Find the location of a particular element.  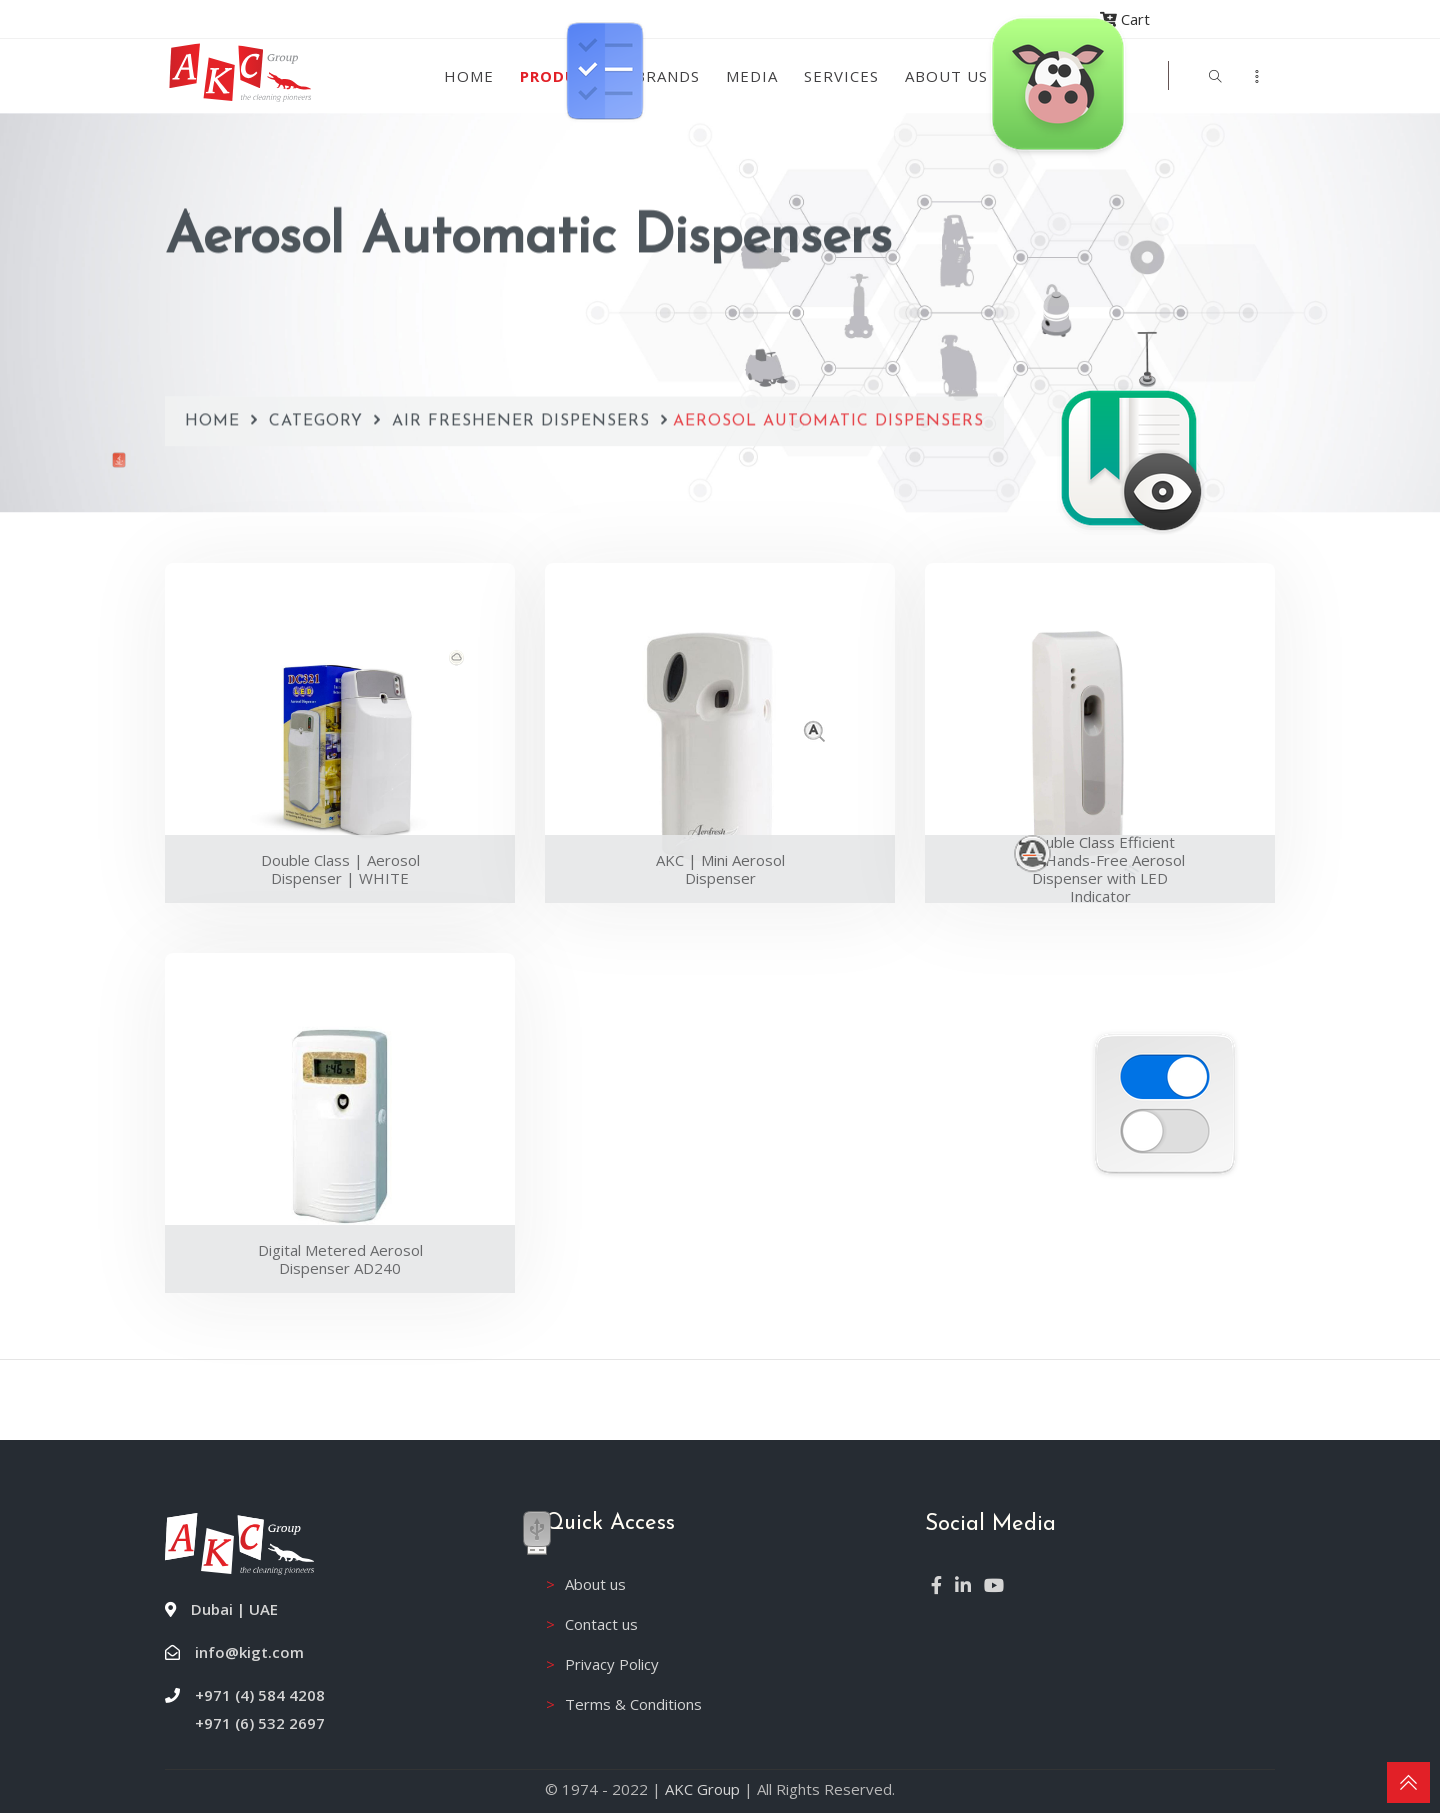

indicates file is synced with Dropbox cloud storage is located at coordinates (456, 657).